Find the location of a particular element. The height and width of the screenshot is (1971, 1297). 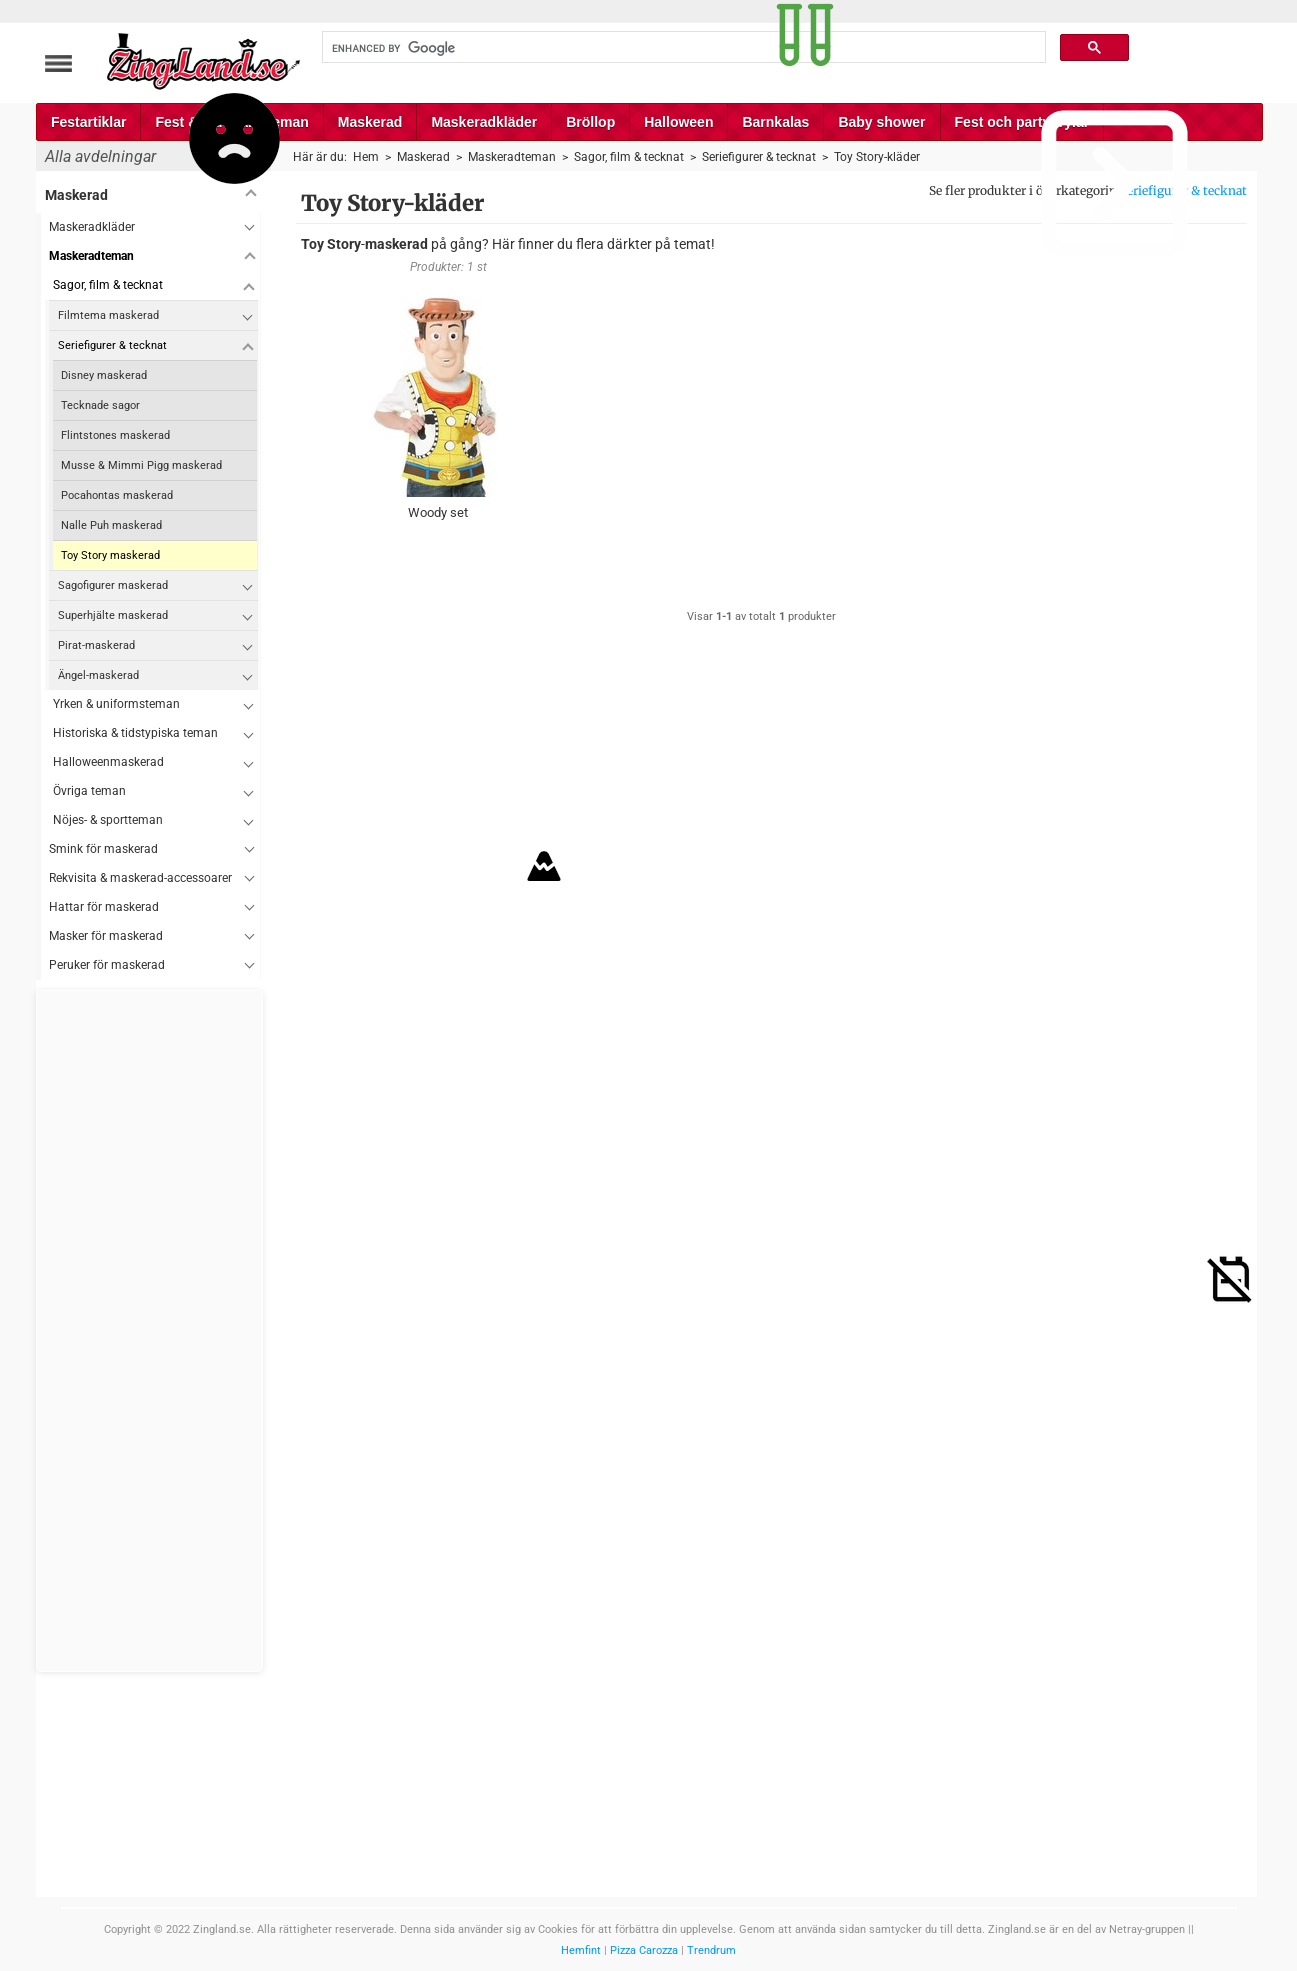

navigate to the next item or page is located at coordinates (1114, 183).